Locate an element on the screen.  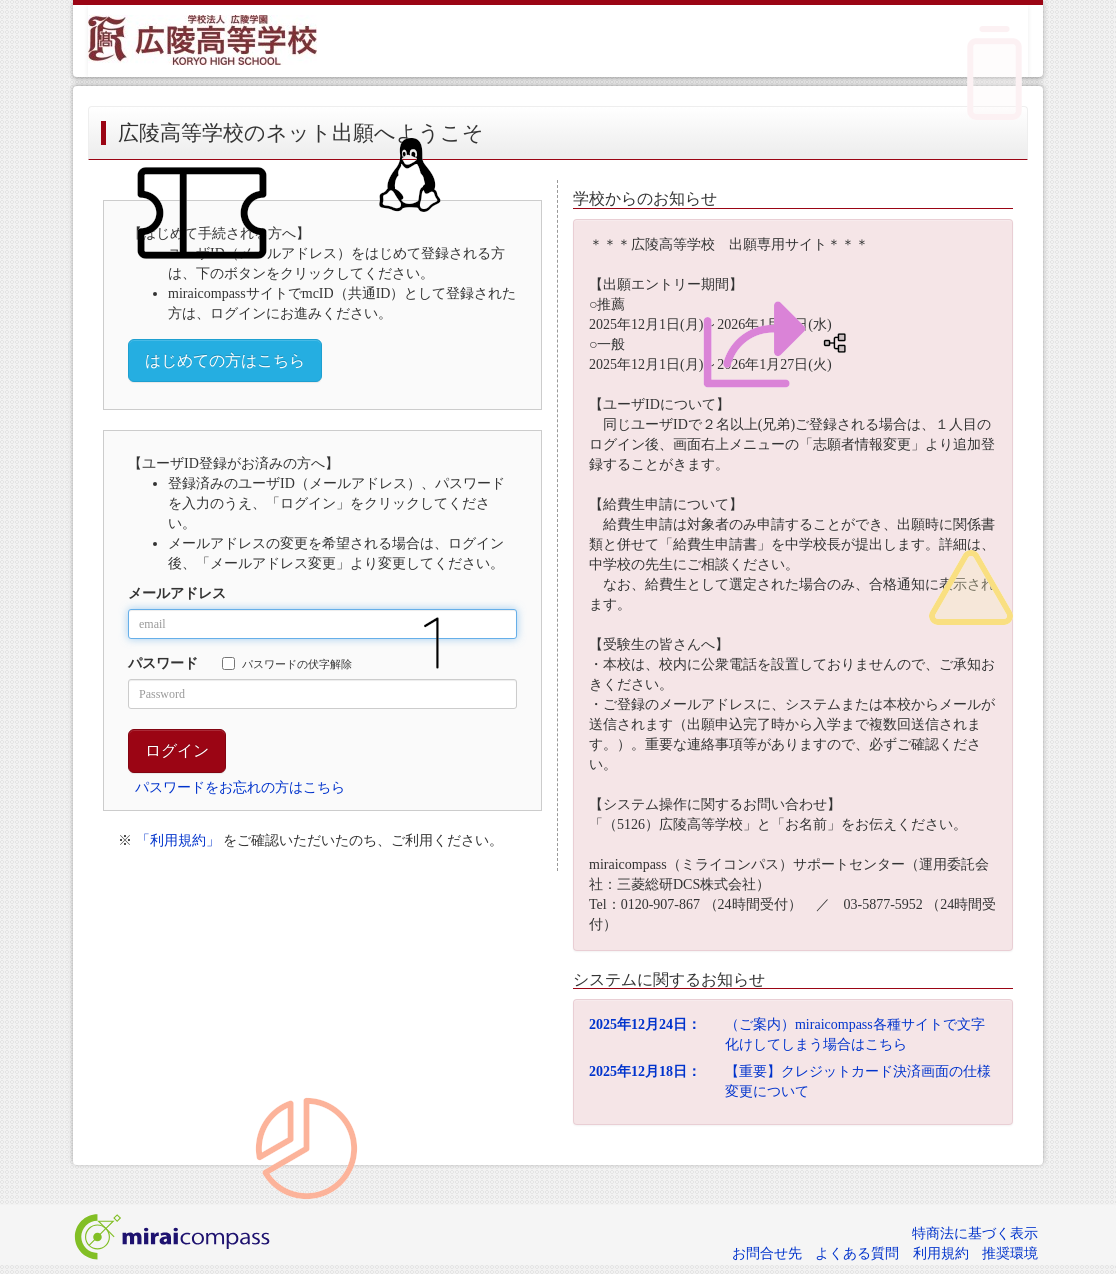
indicates first place or top ranking is located at coordinates (435, 643).